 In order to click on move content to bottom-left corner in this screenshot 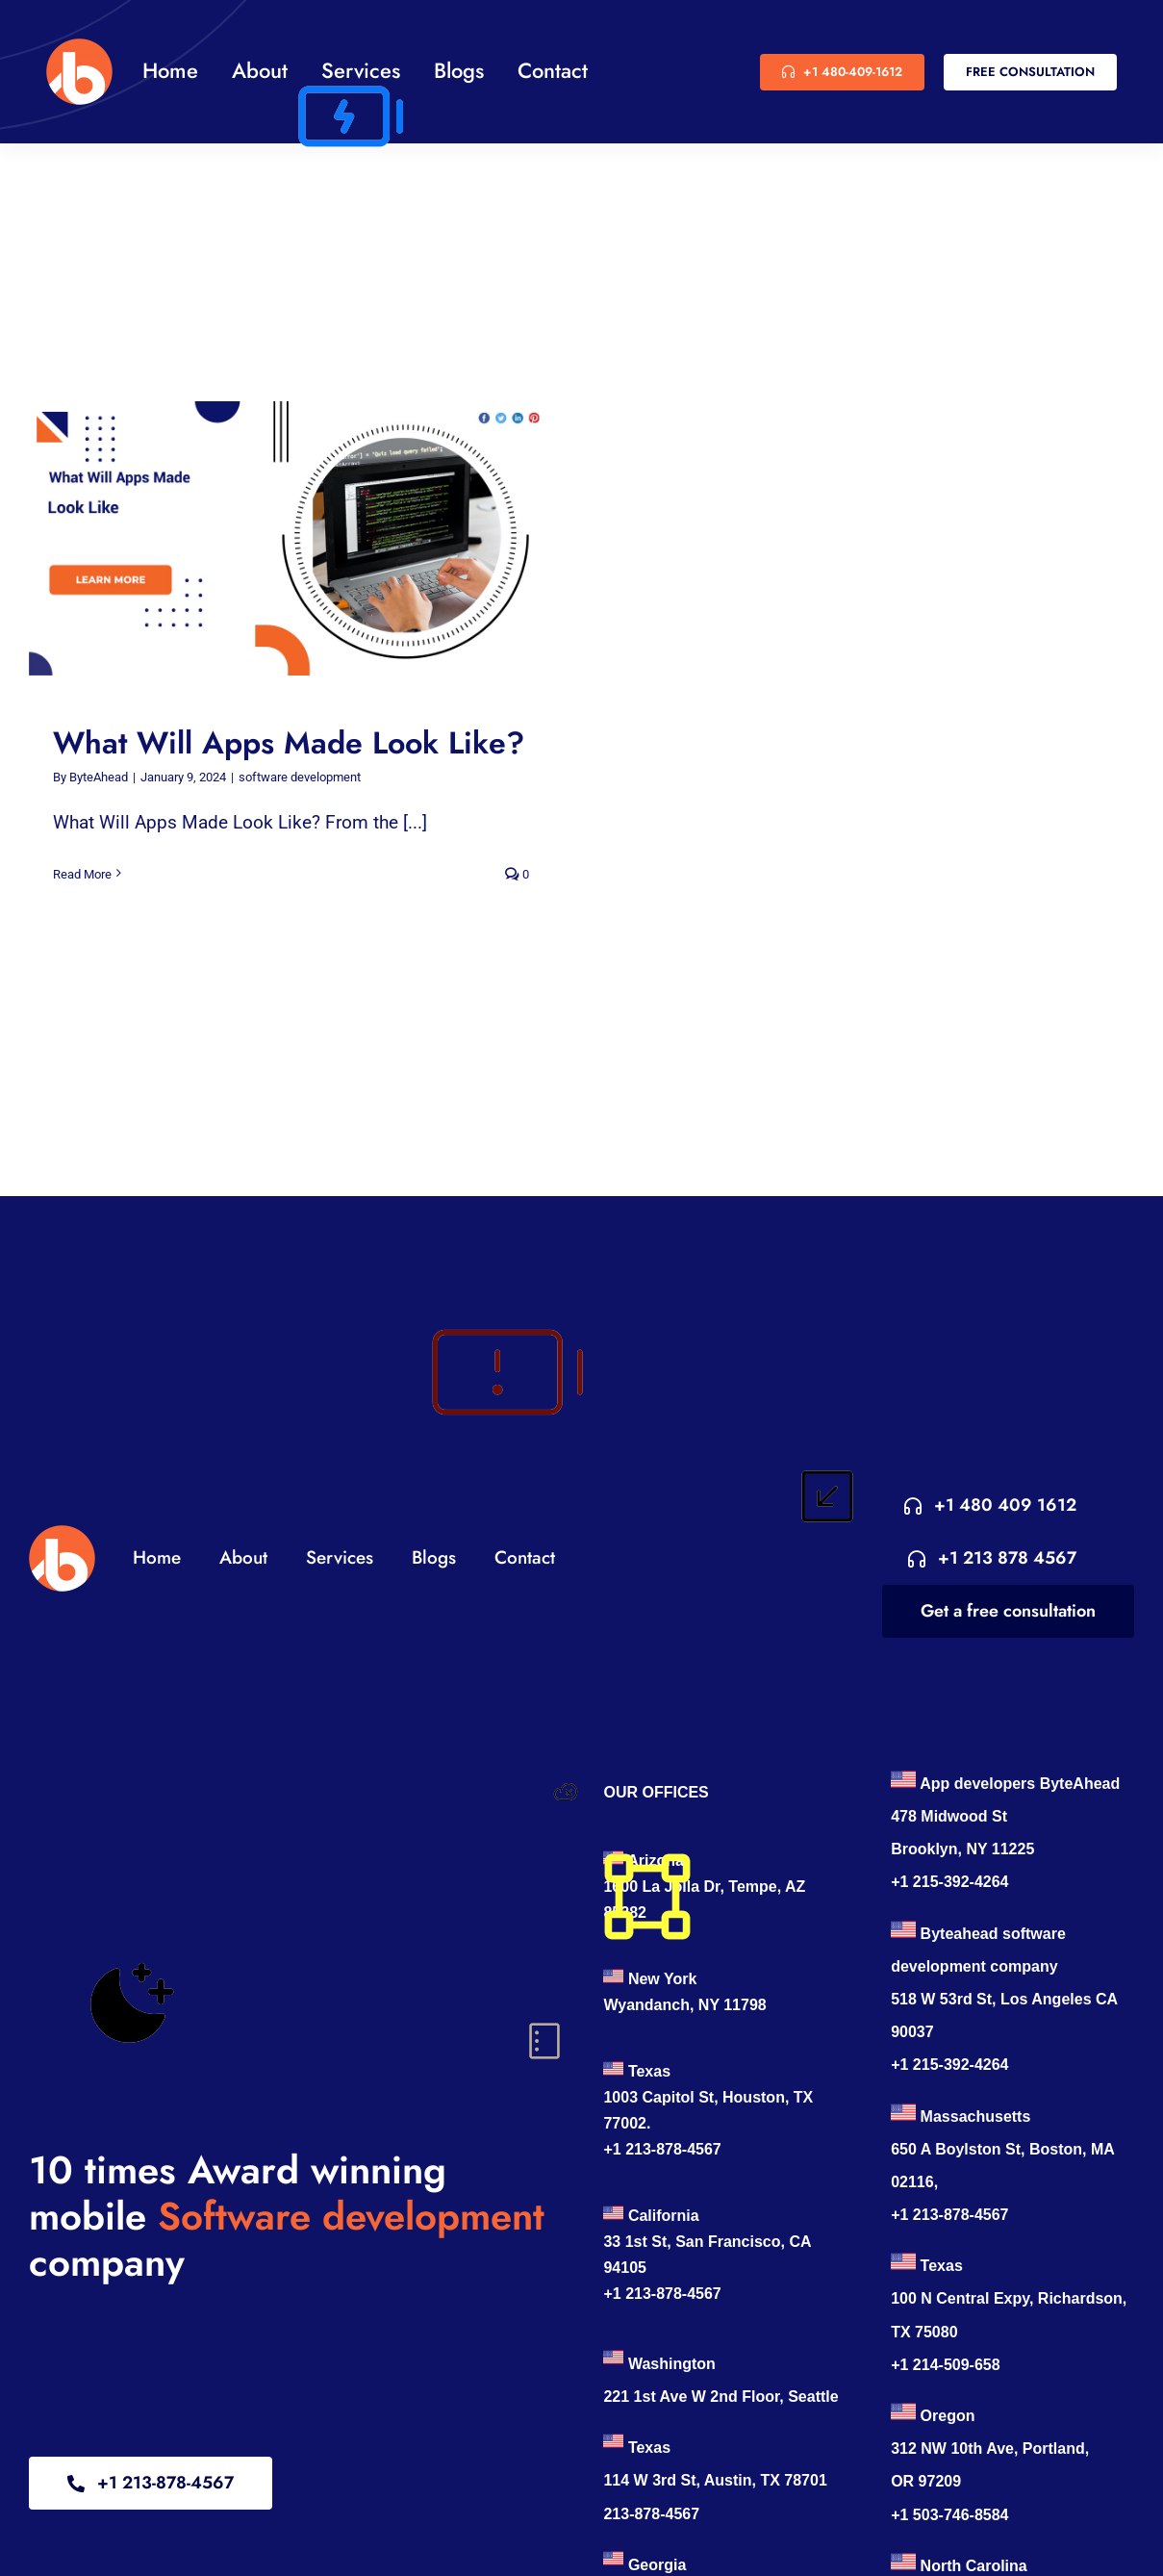, I will do `click(827, 1496)`.